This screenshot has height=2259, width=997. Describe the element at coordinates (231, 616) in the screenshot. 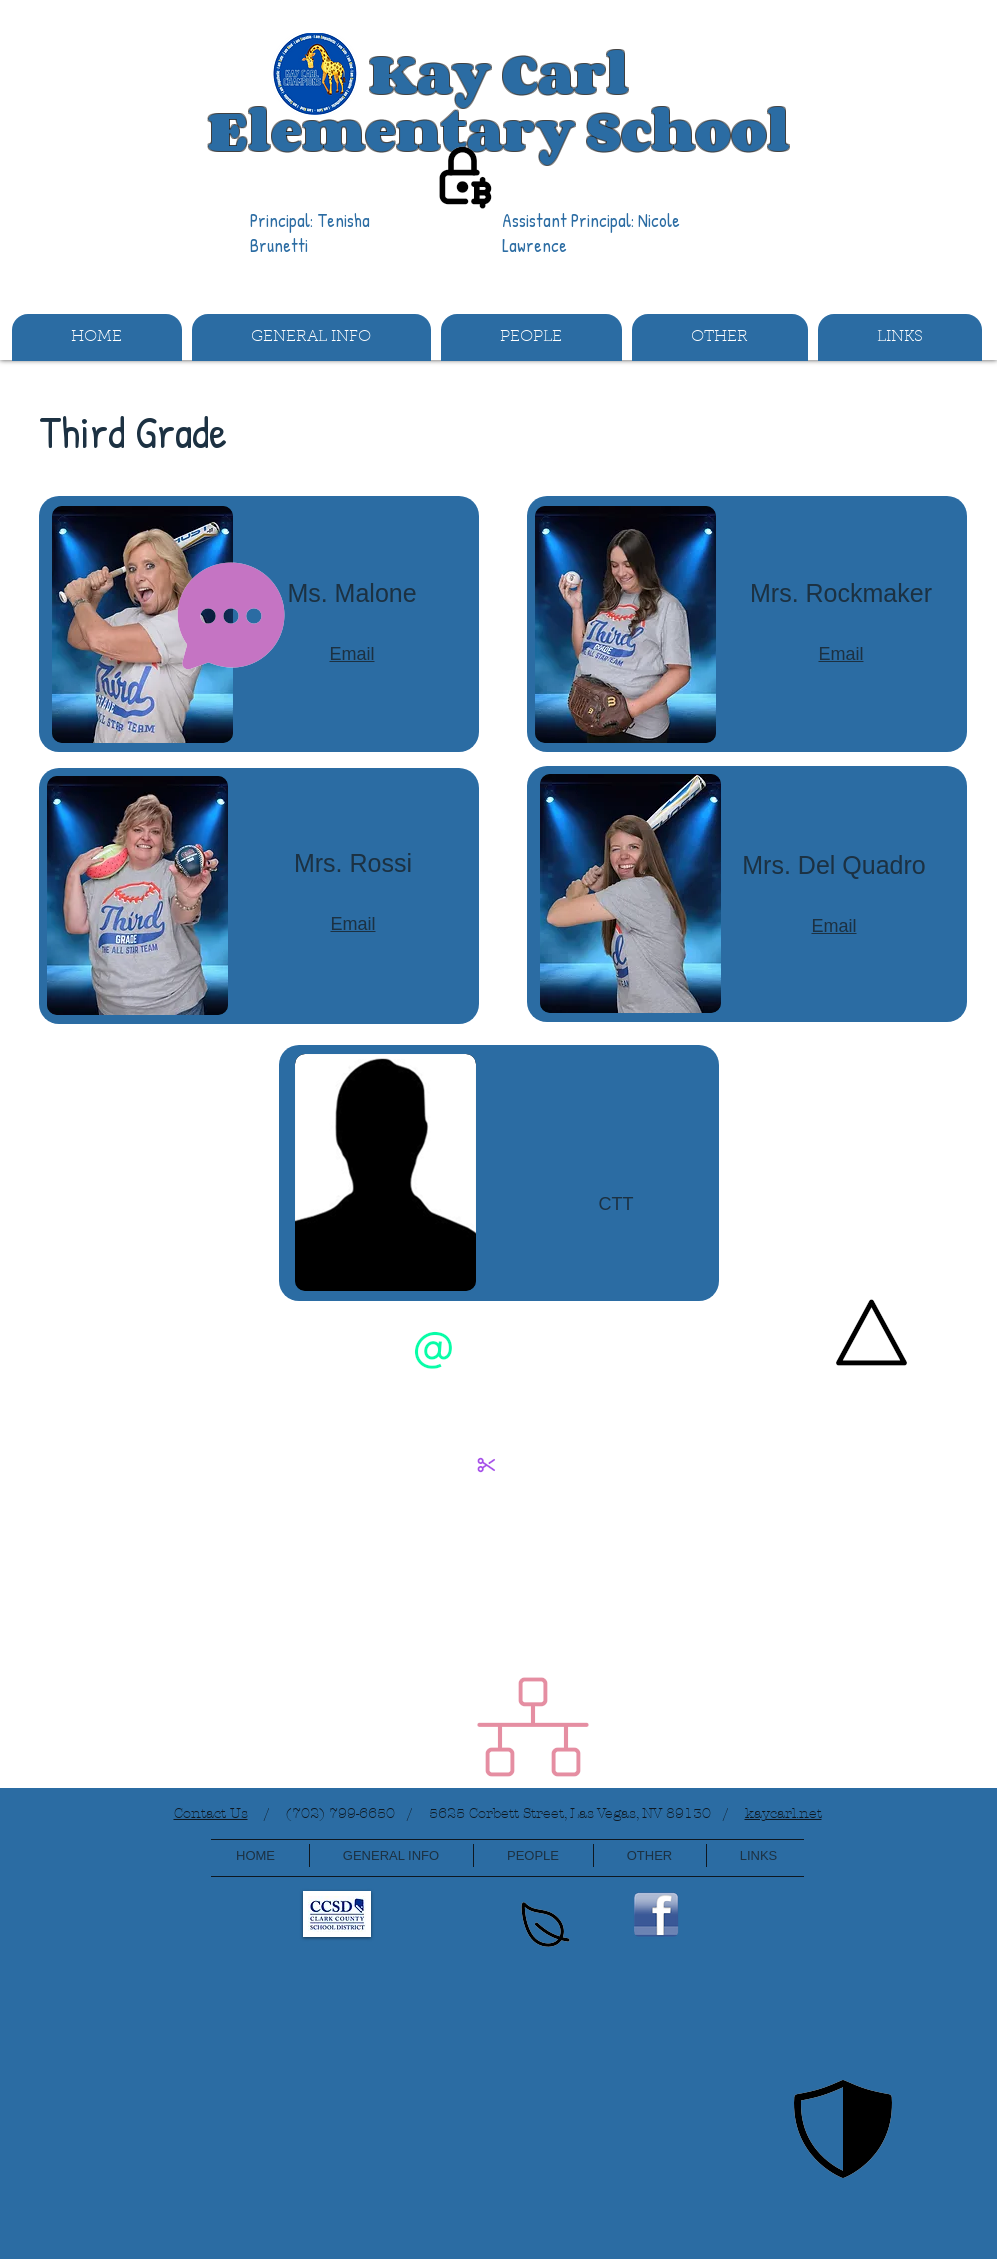

I see `open messaging or chat` at that location.